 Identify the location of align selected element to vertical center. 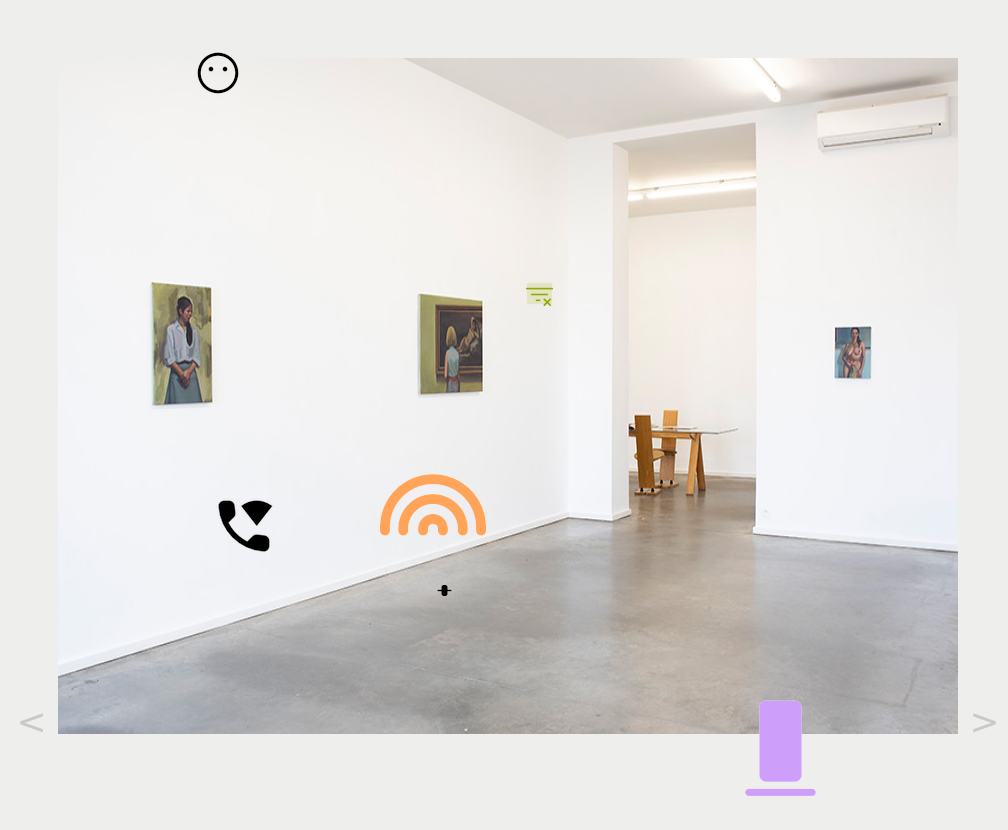
(444, 590).